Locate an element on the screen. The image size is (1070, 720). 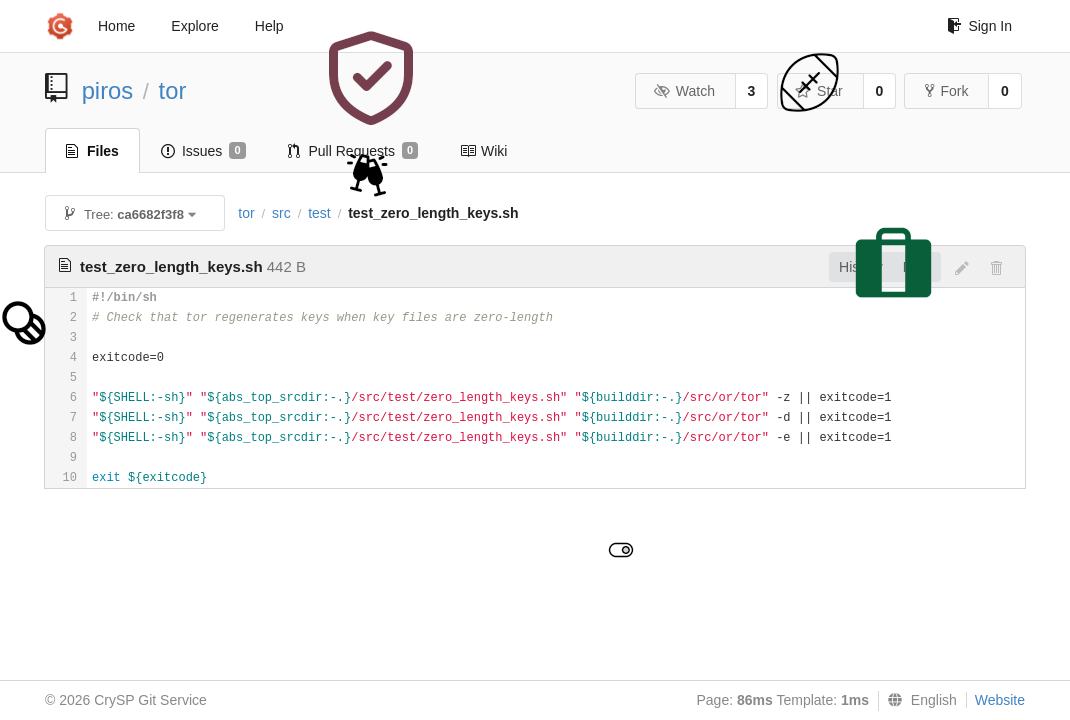
access sports scores and updates is located at coordinates (809, 82).